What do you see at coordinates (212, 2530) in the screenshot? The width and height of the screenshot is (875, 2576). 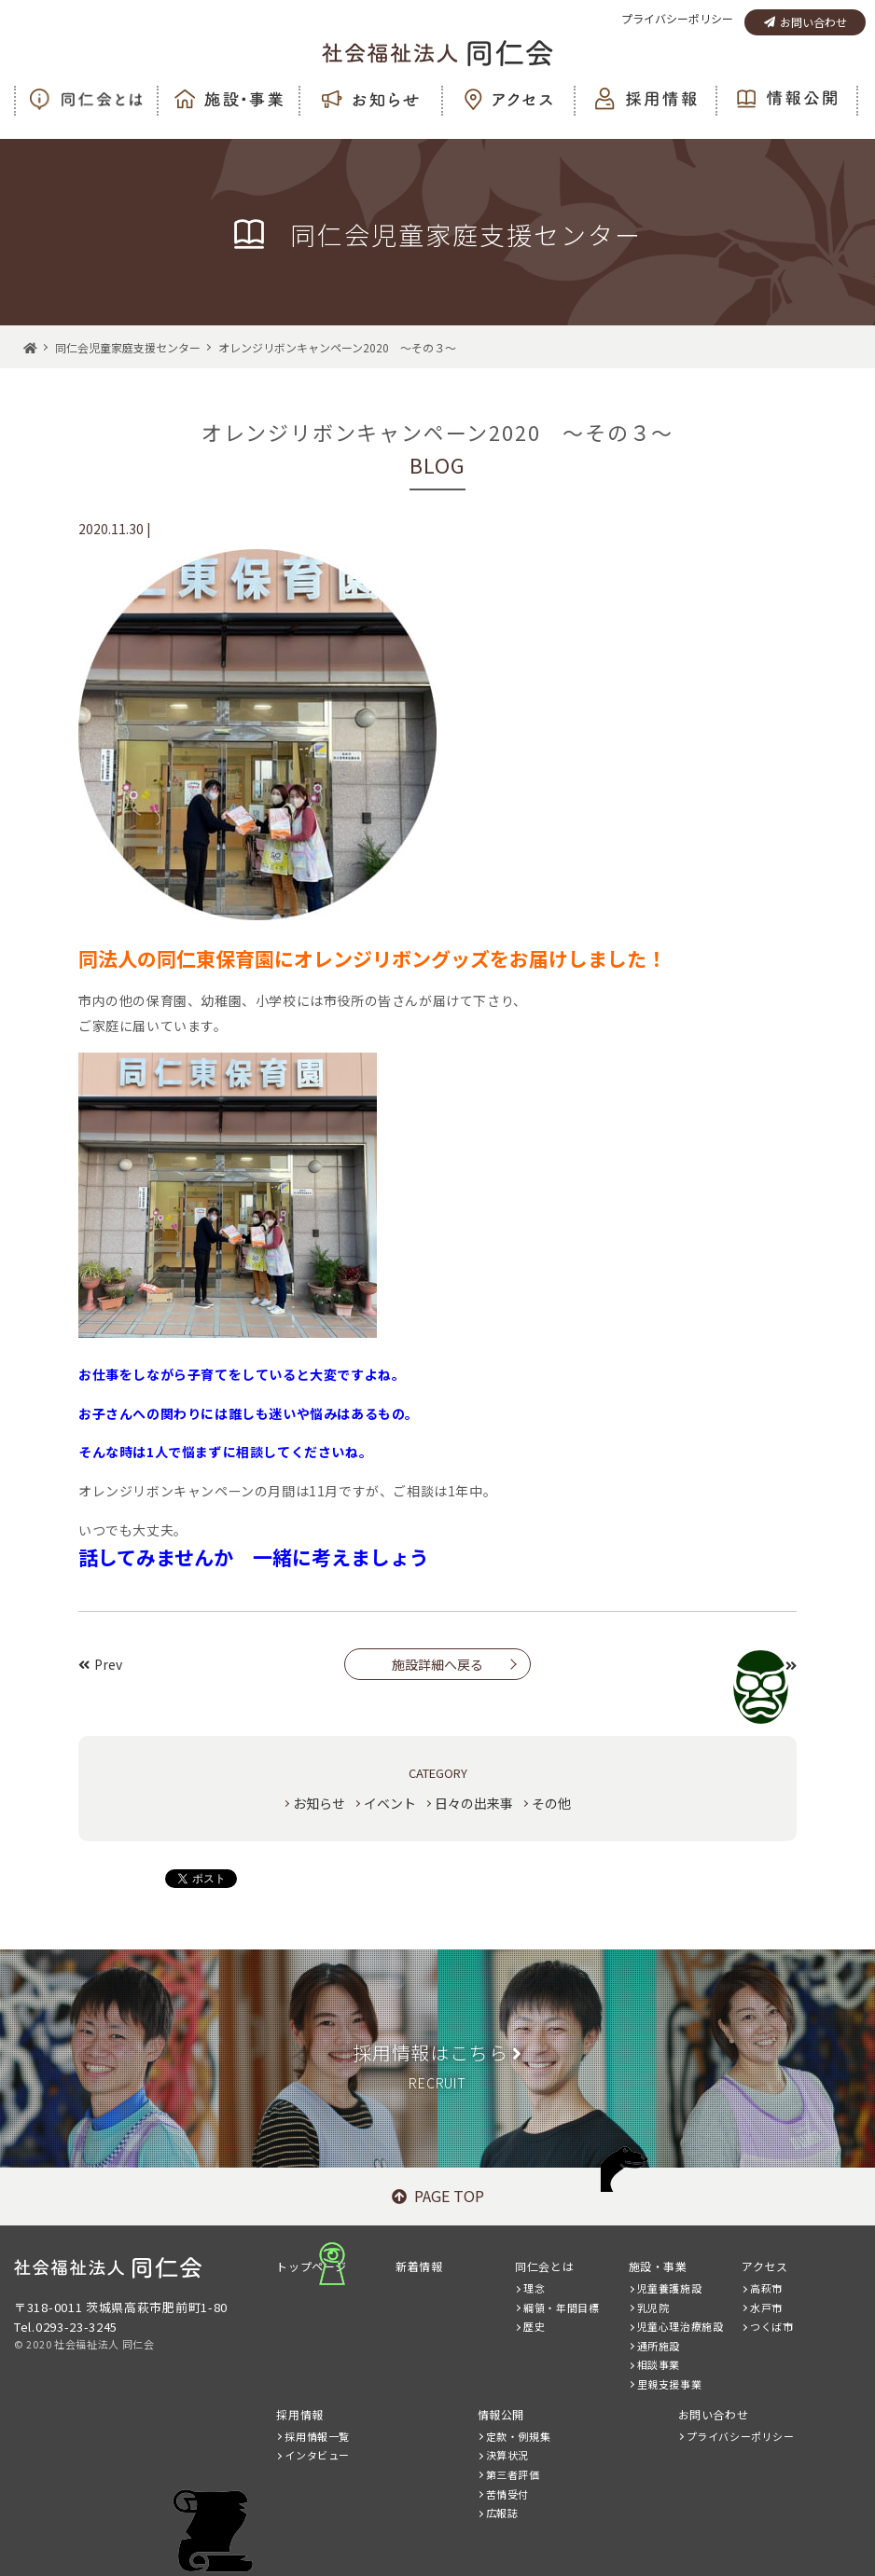 I see `view quest details or storyline` at bounding box center [212, 2530].